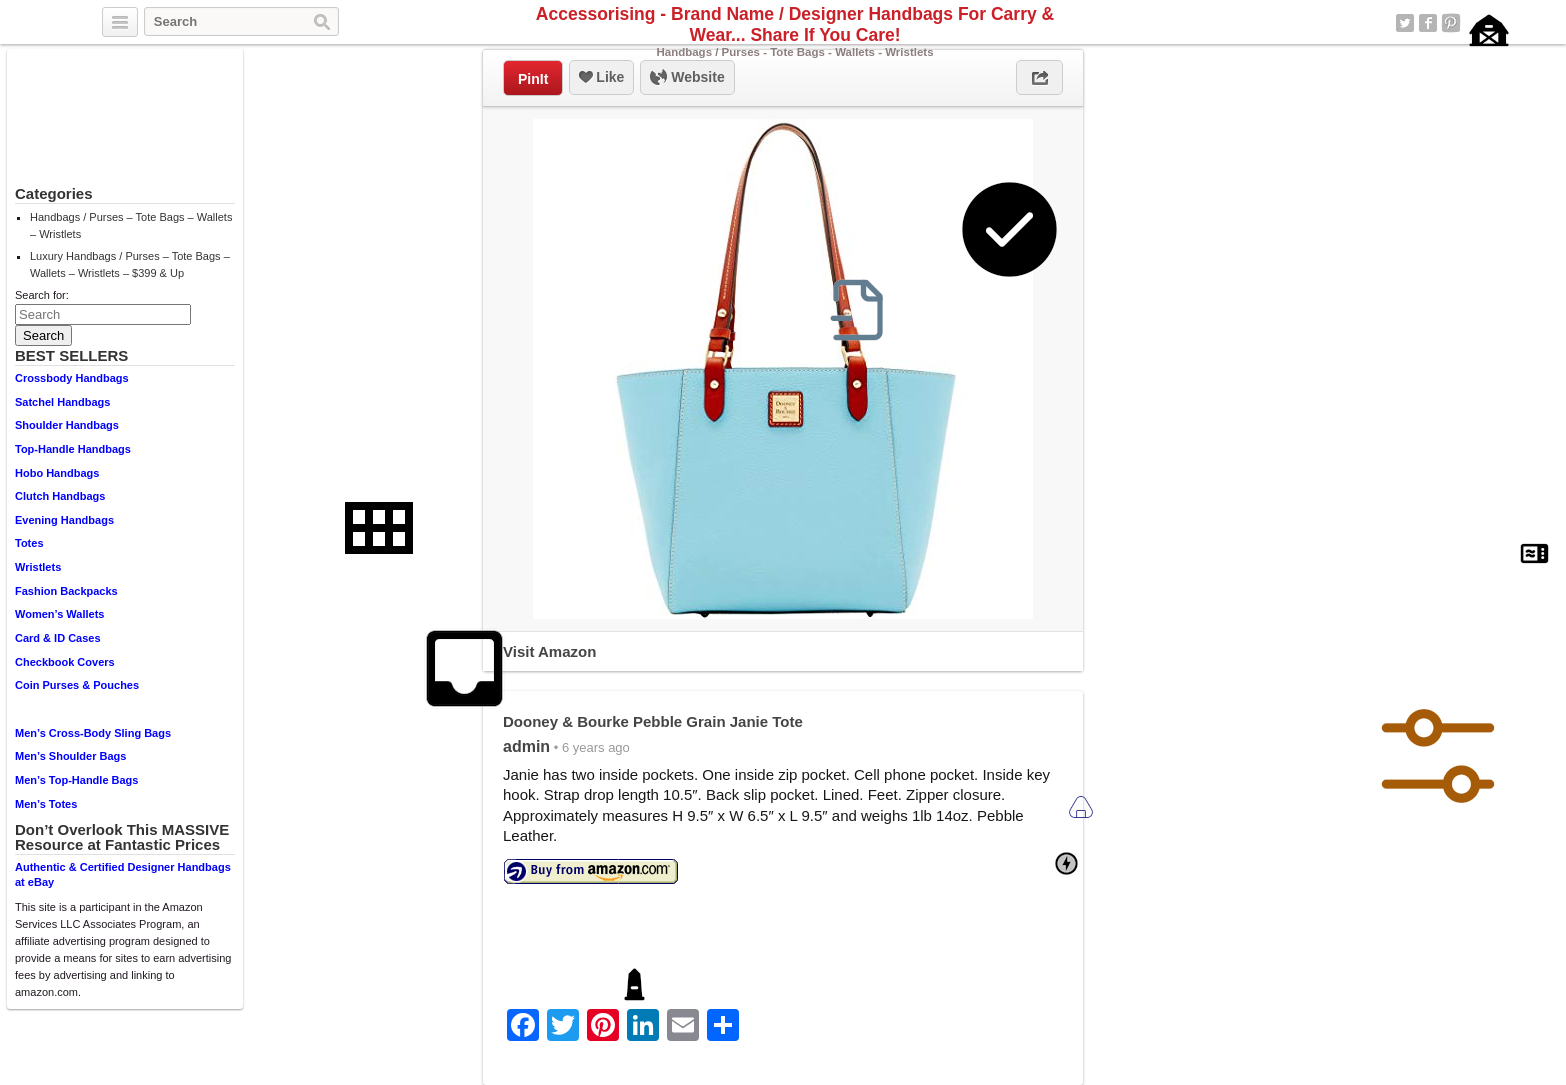 This screenshot has width=1566, height=1085. I want to click on browse Japanese food options, so click(1081, 807).